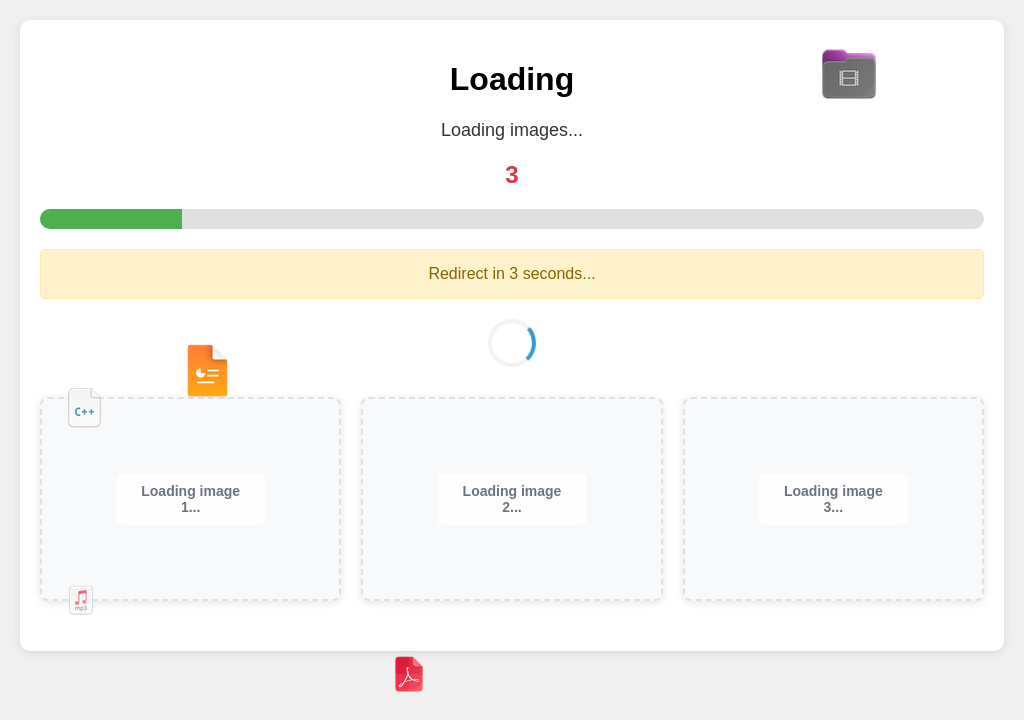  What do you see at coordinates (409, 674) in the screenshot?
I see `open a PDF document` at bounding box center [409, 674].